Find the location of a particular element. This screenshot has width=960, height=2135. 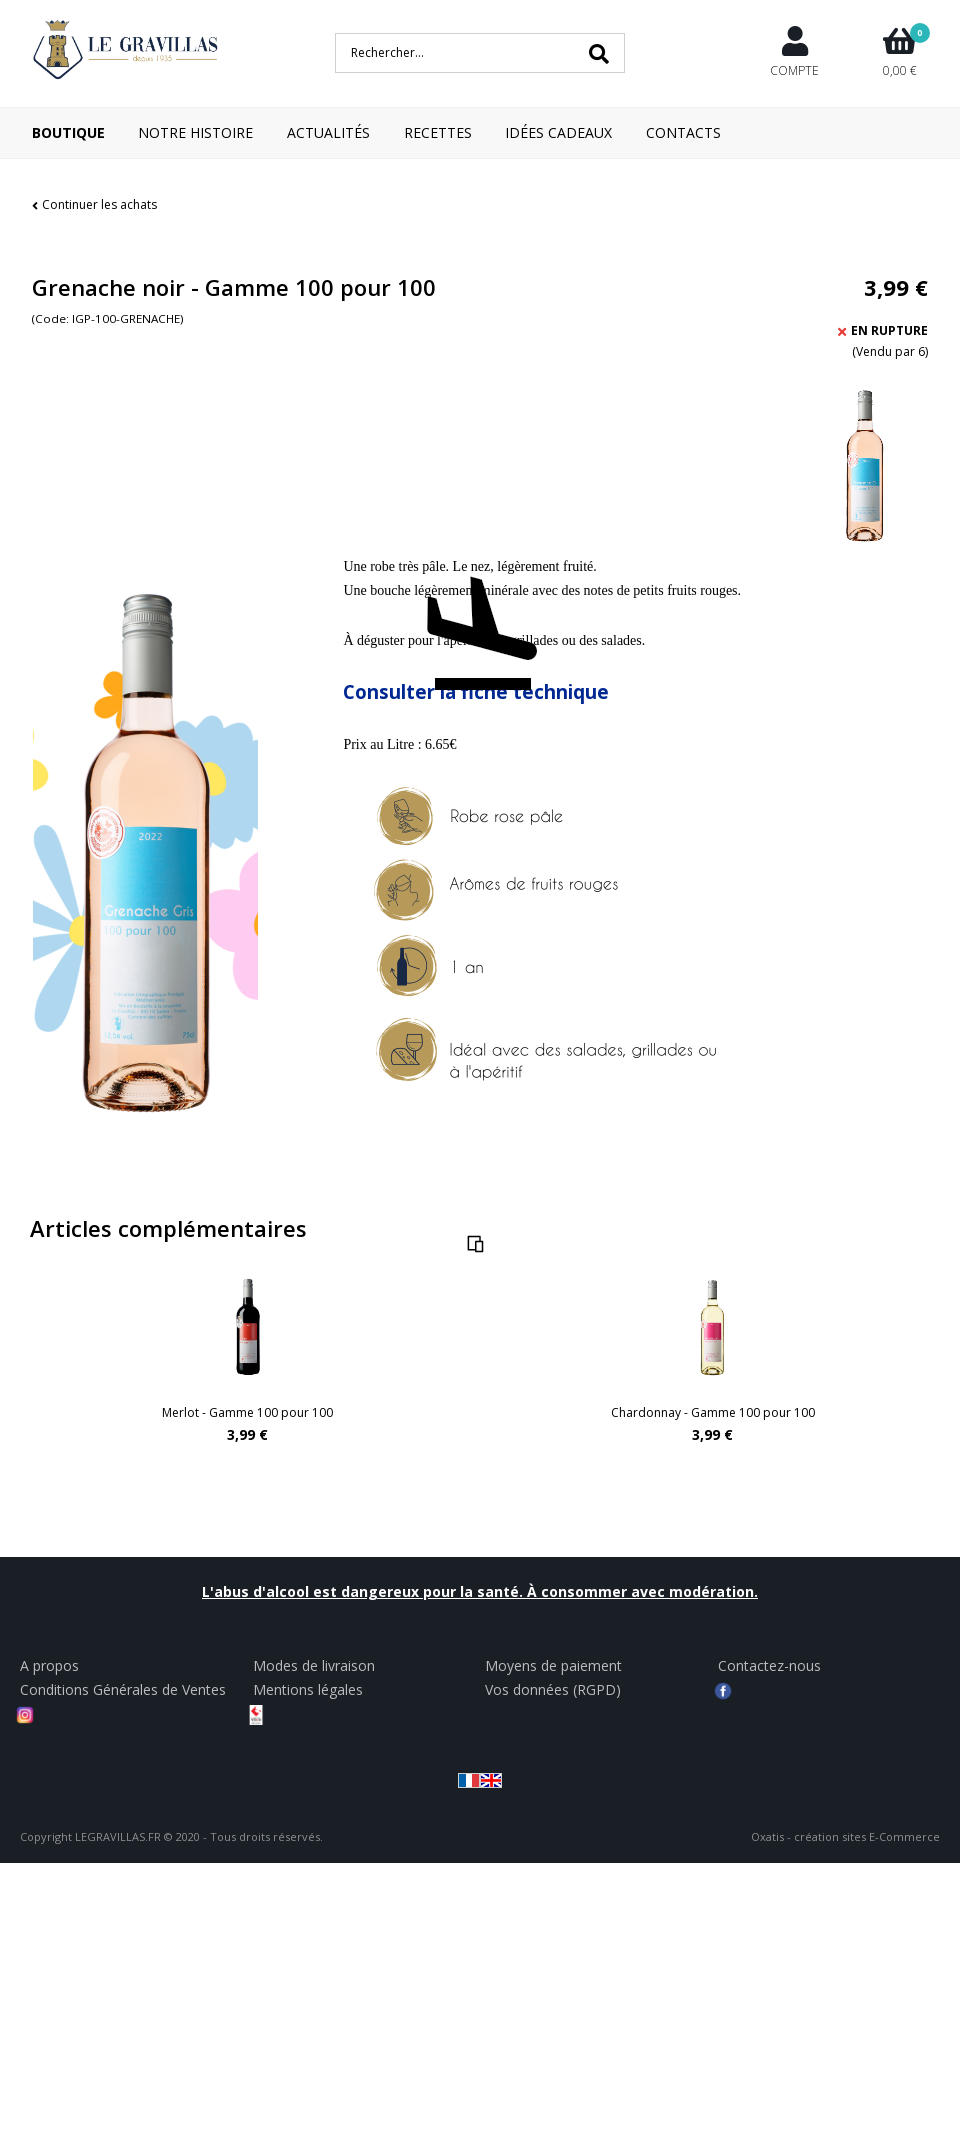

indicates arriving flight status is located at coordinates (483, 636).